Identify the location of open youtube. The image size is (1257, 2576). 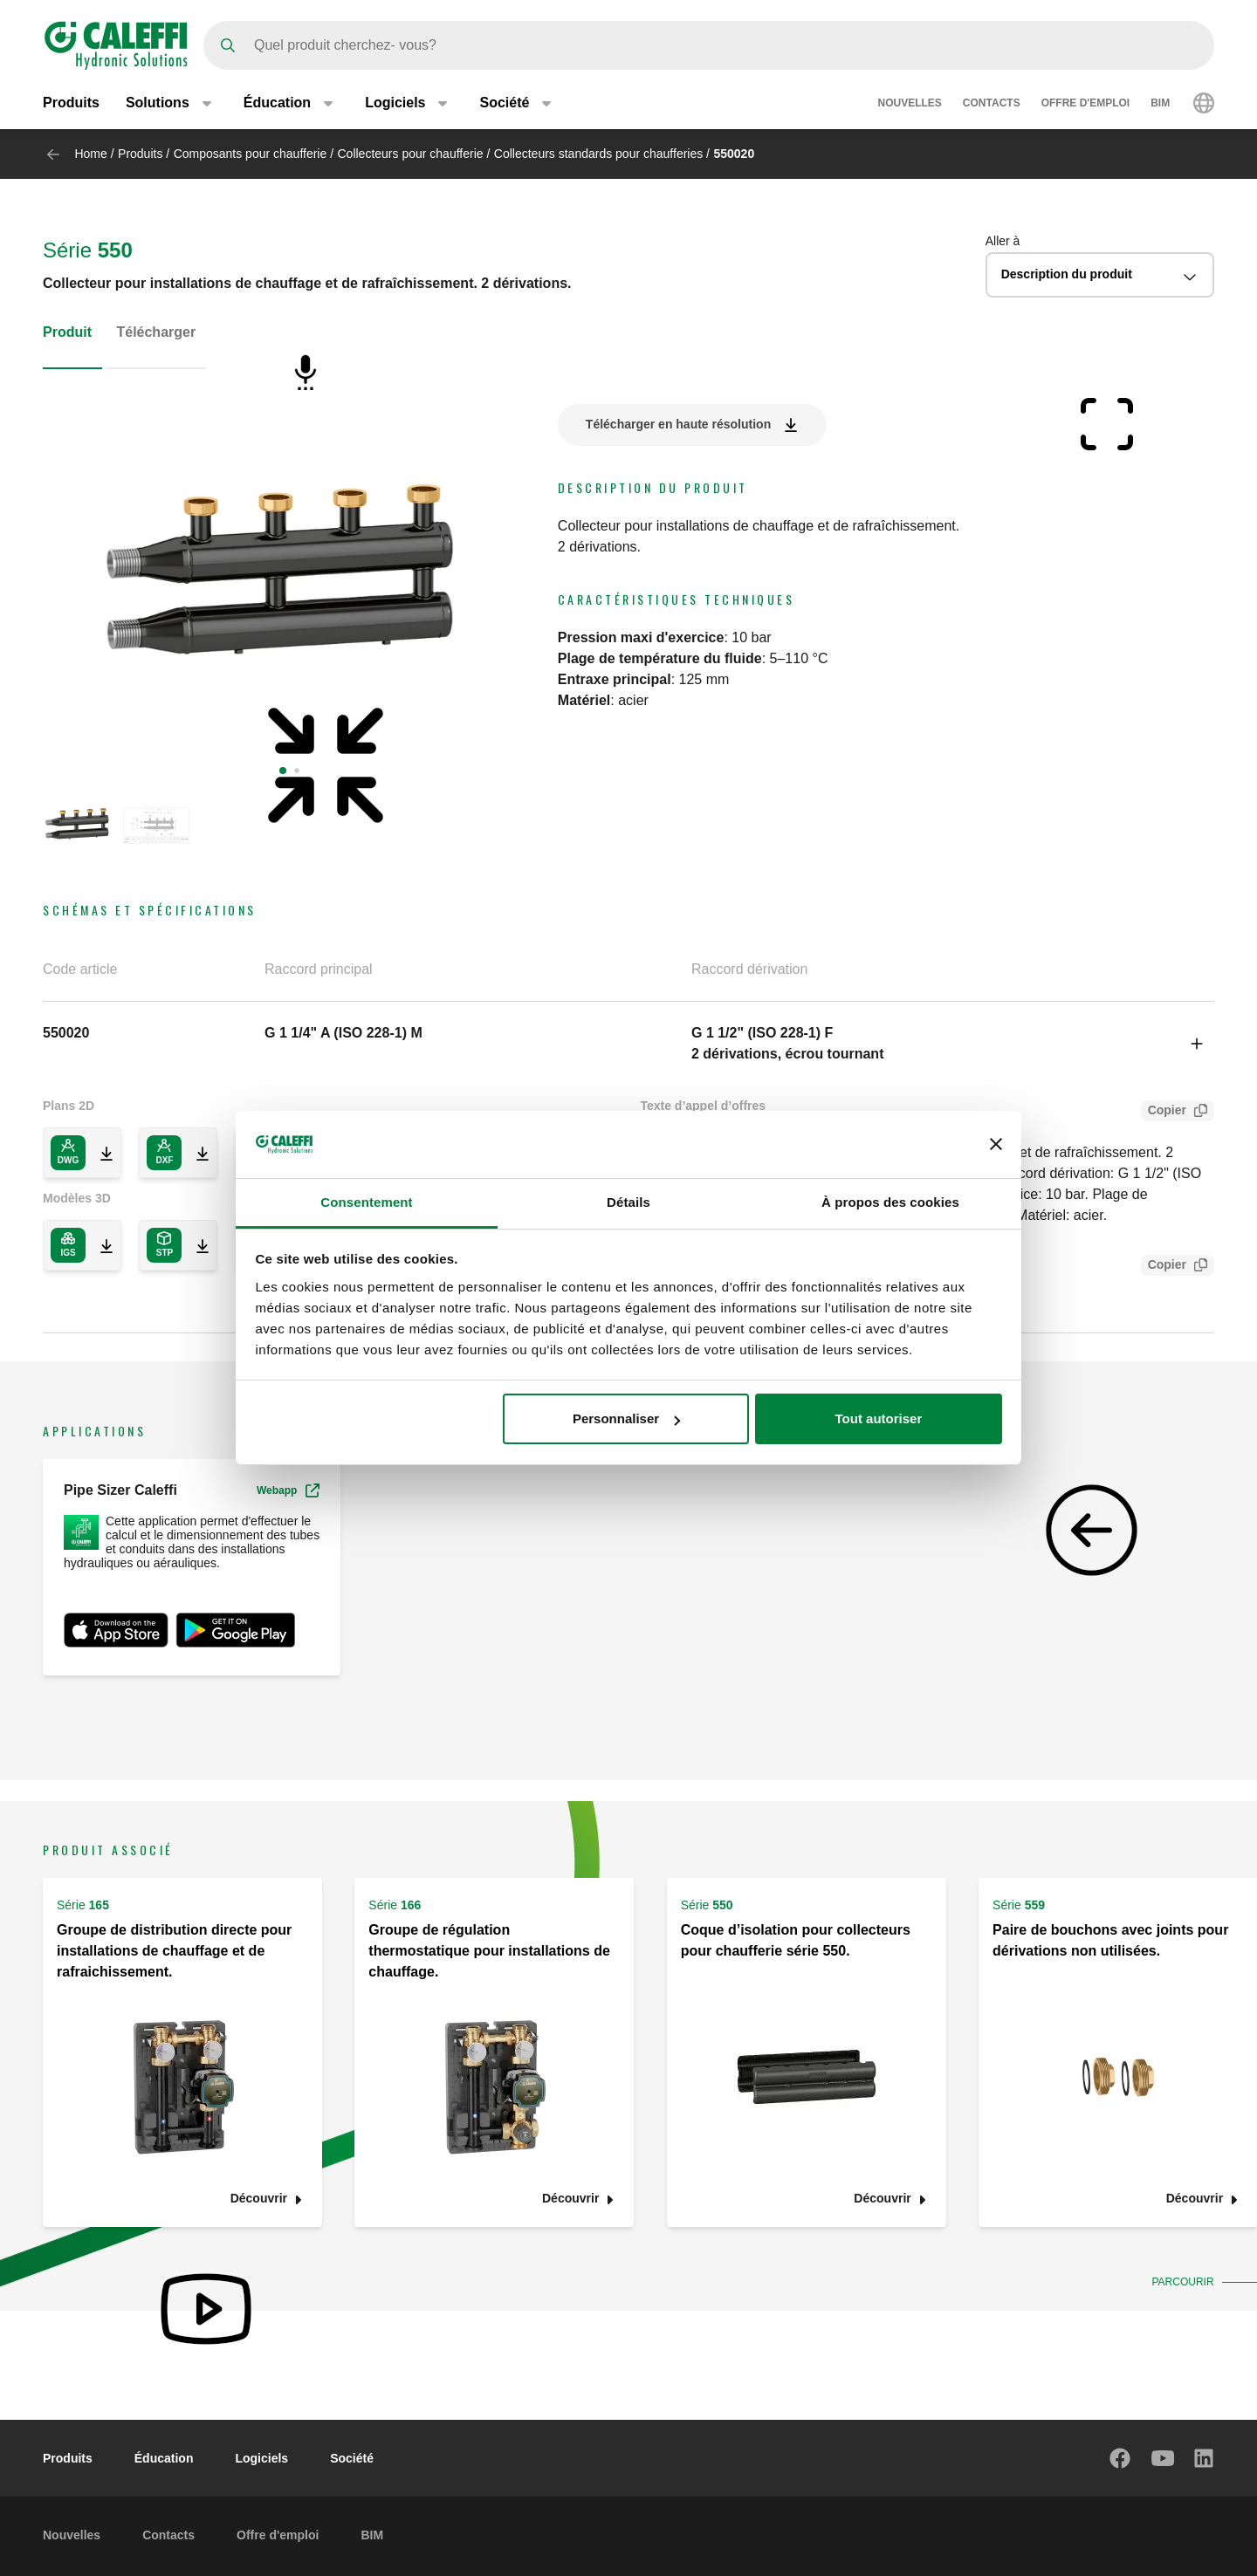
(206, 2309).